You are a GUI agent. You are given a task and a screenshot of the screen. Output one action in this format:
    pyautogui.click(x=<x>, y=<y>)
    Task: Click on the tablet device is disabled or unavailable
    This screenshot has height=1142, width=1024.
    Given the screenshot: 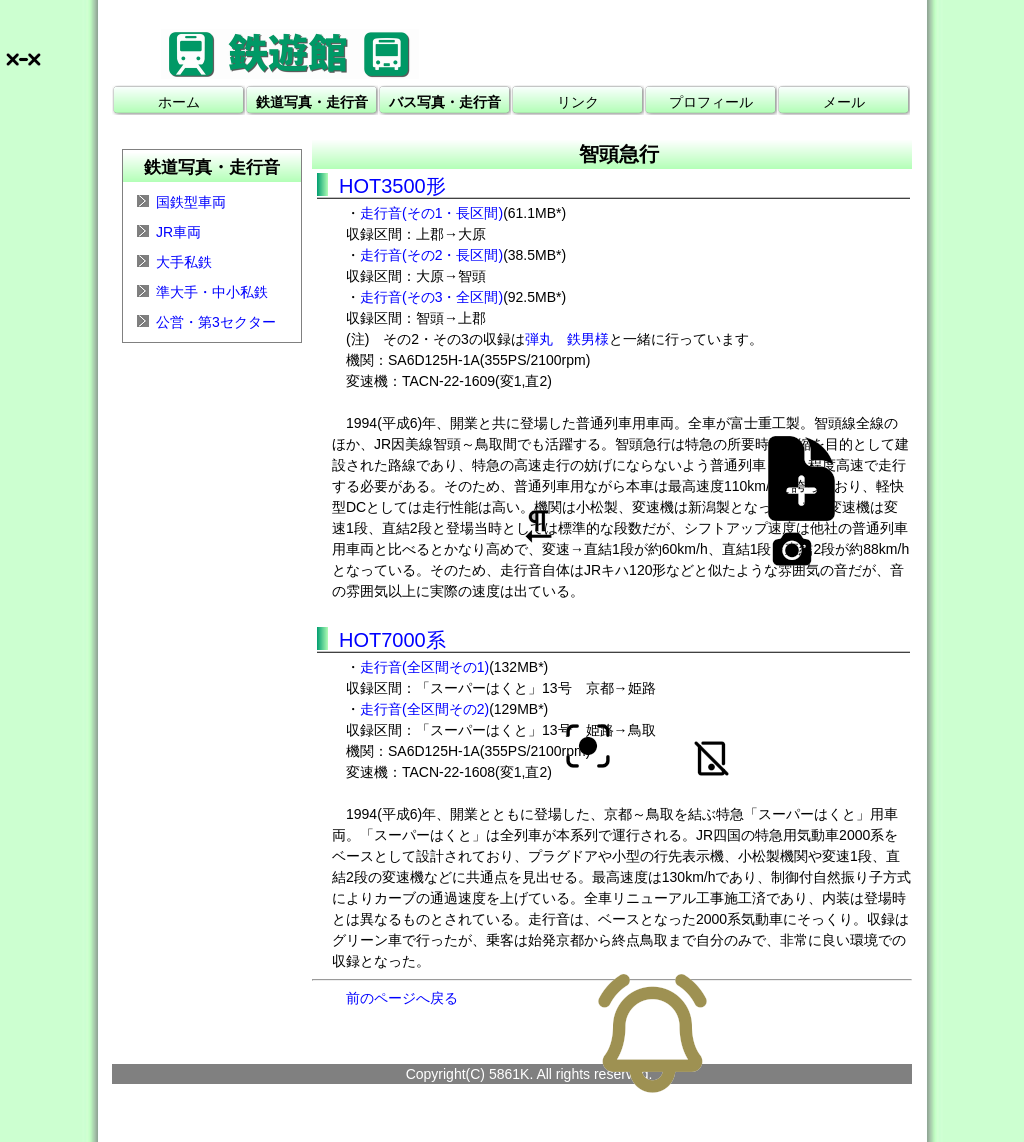 What is the action you would take?
    pyautogui.click(x=711, y=758)
    